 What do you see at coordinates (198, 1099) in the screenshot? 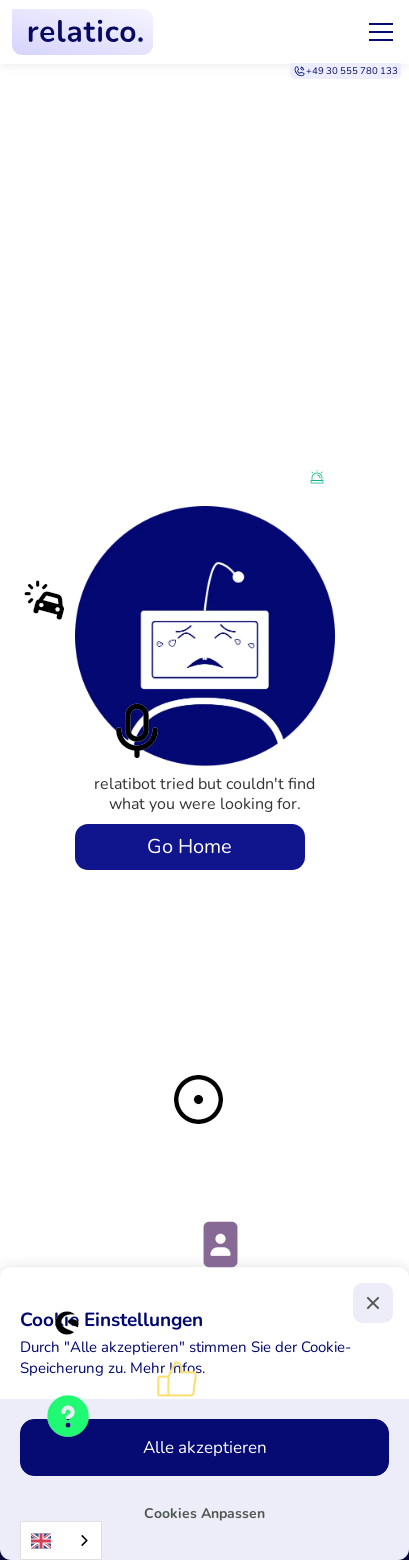
I see `open a new issue` at bounding box center [198, 1099].